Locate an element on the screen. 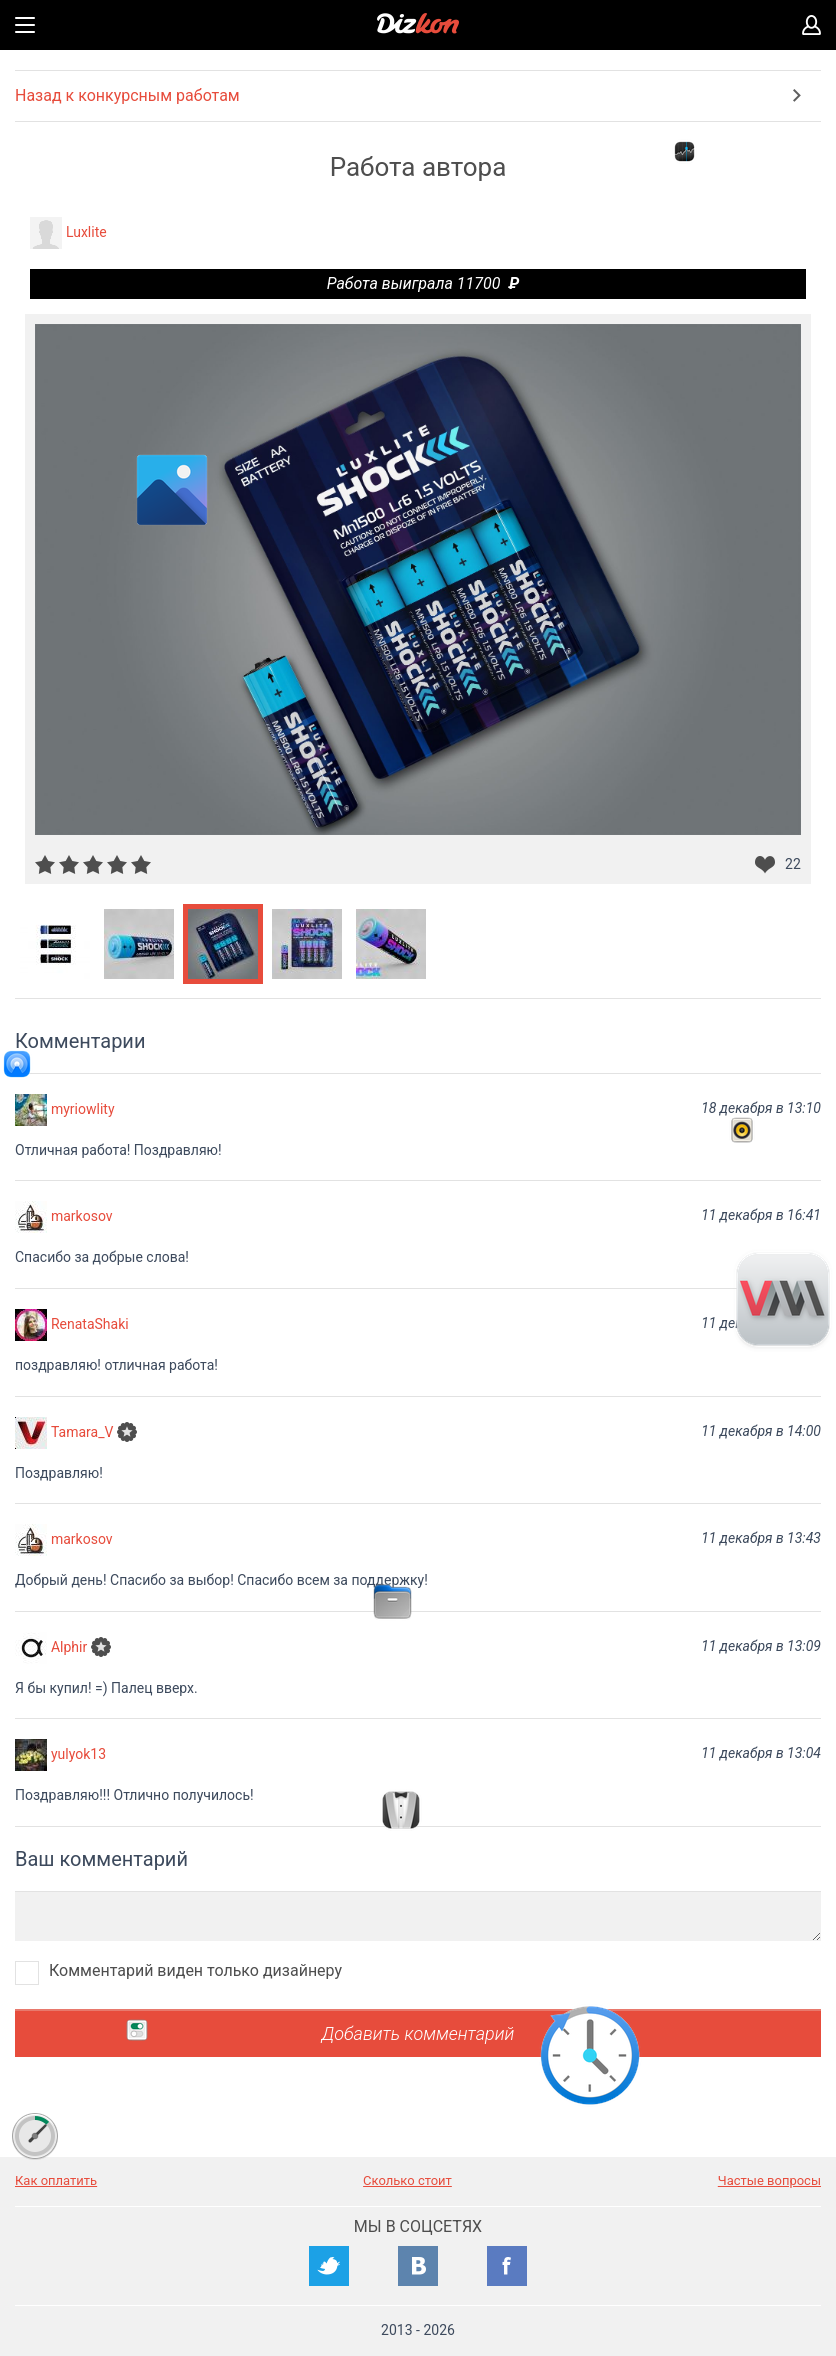 Image resolution: width=836 pixels, height=2356 pixels. access system settings and preferences is located at coordinates (137, 2030).